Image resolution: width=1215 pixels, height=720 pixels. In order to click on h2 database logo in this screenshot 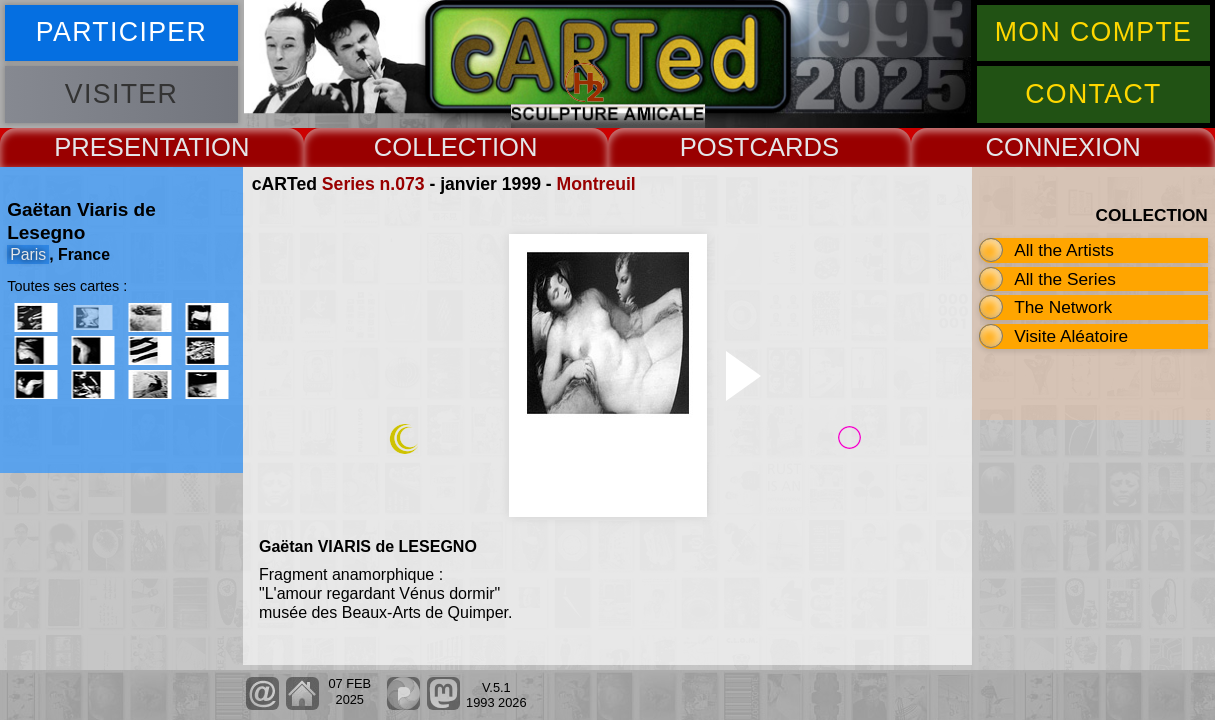, I will do `click(584, 82)`.